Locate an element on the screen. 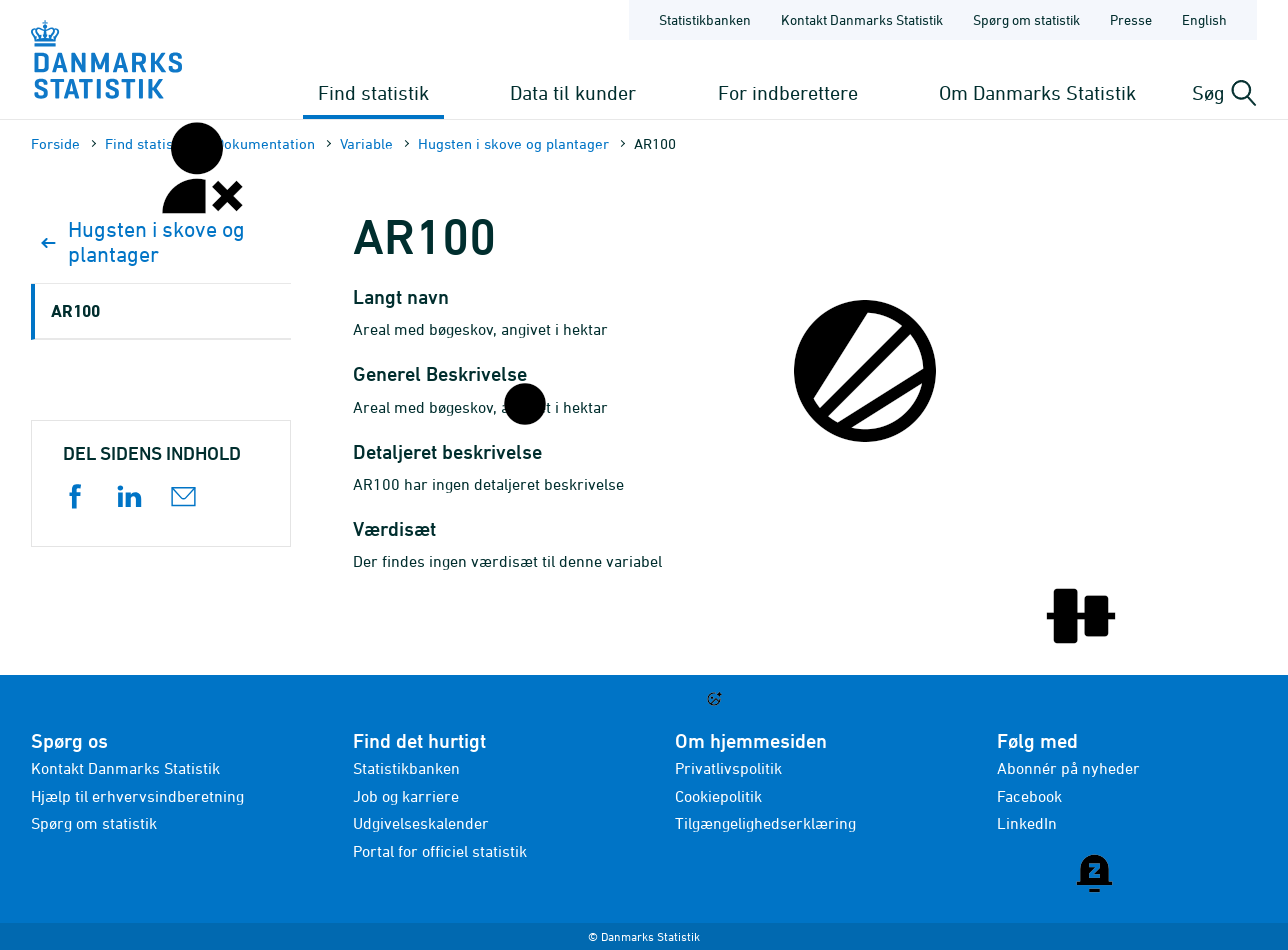  generate AI-enhanced image is located at coordinates (714, 699).